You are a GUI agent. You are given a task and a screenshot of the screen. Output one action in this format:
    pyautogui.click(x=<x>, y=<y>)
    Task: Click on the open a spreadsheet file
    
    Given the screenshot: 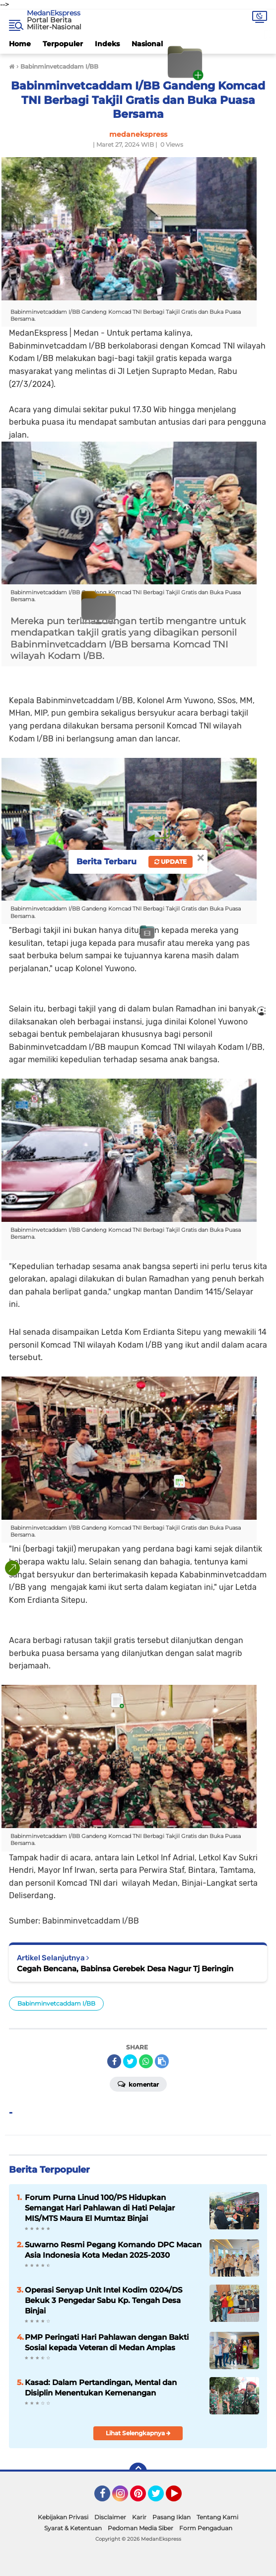 What is the action you would take?
    pyautogui.click(x=179, y=1481)
    